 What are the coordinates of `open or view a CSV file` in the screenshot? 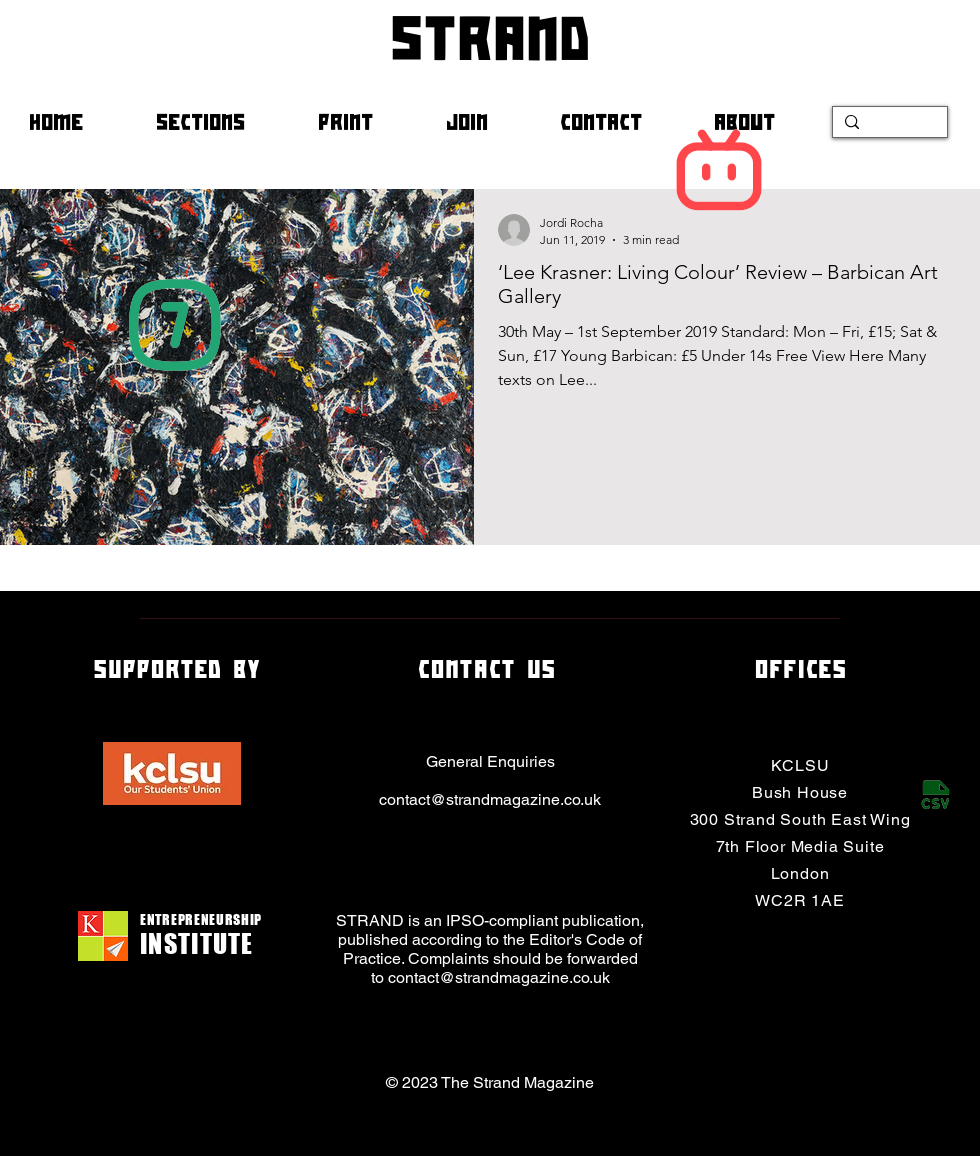 It's located at (936, 796).